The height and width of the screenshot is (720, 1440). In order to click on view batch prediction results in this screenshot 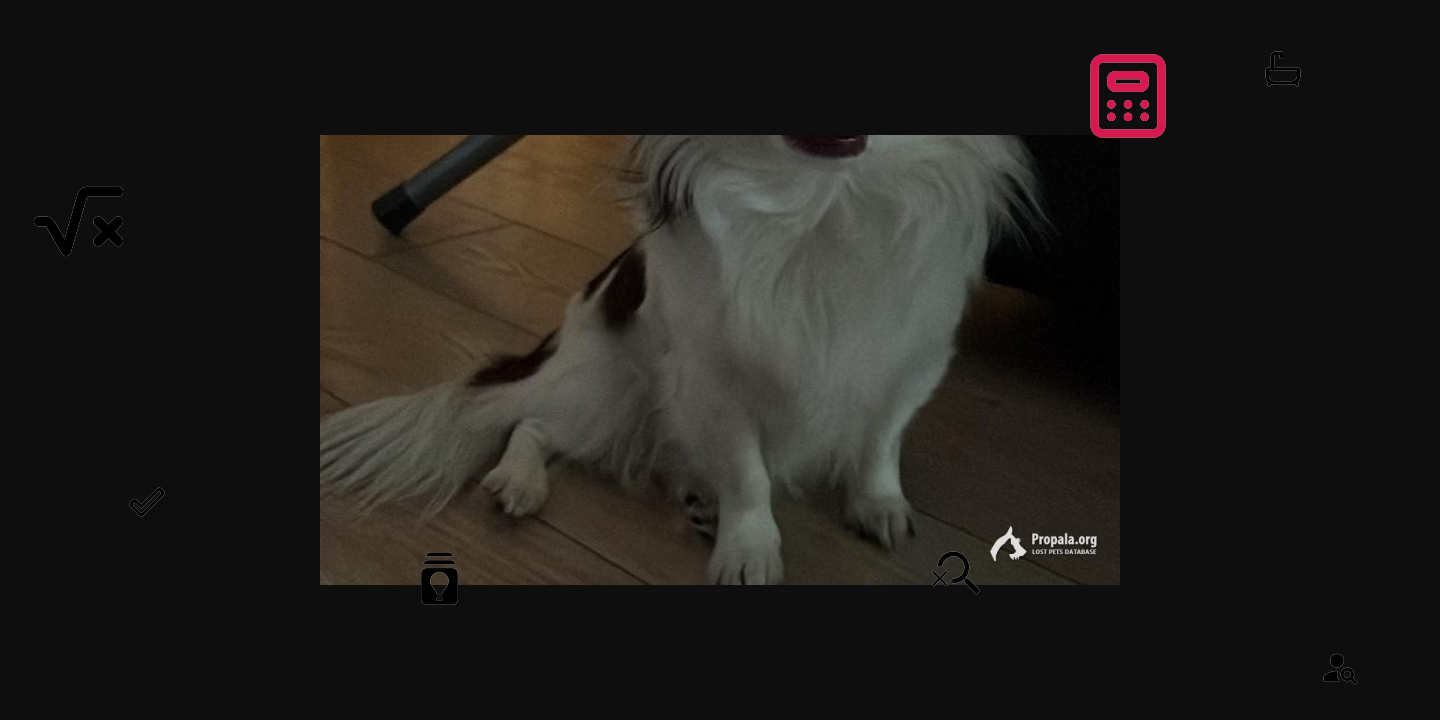, I will do `click(439, 578)`.